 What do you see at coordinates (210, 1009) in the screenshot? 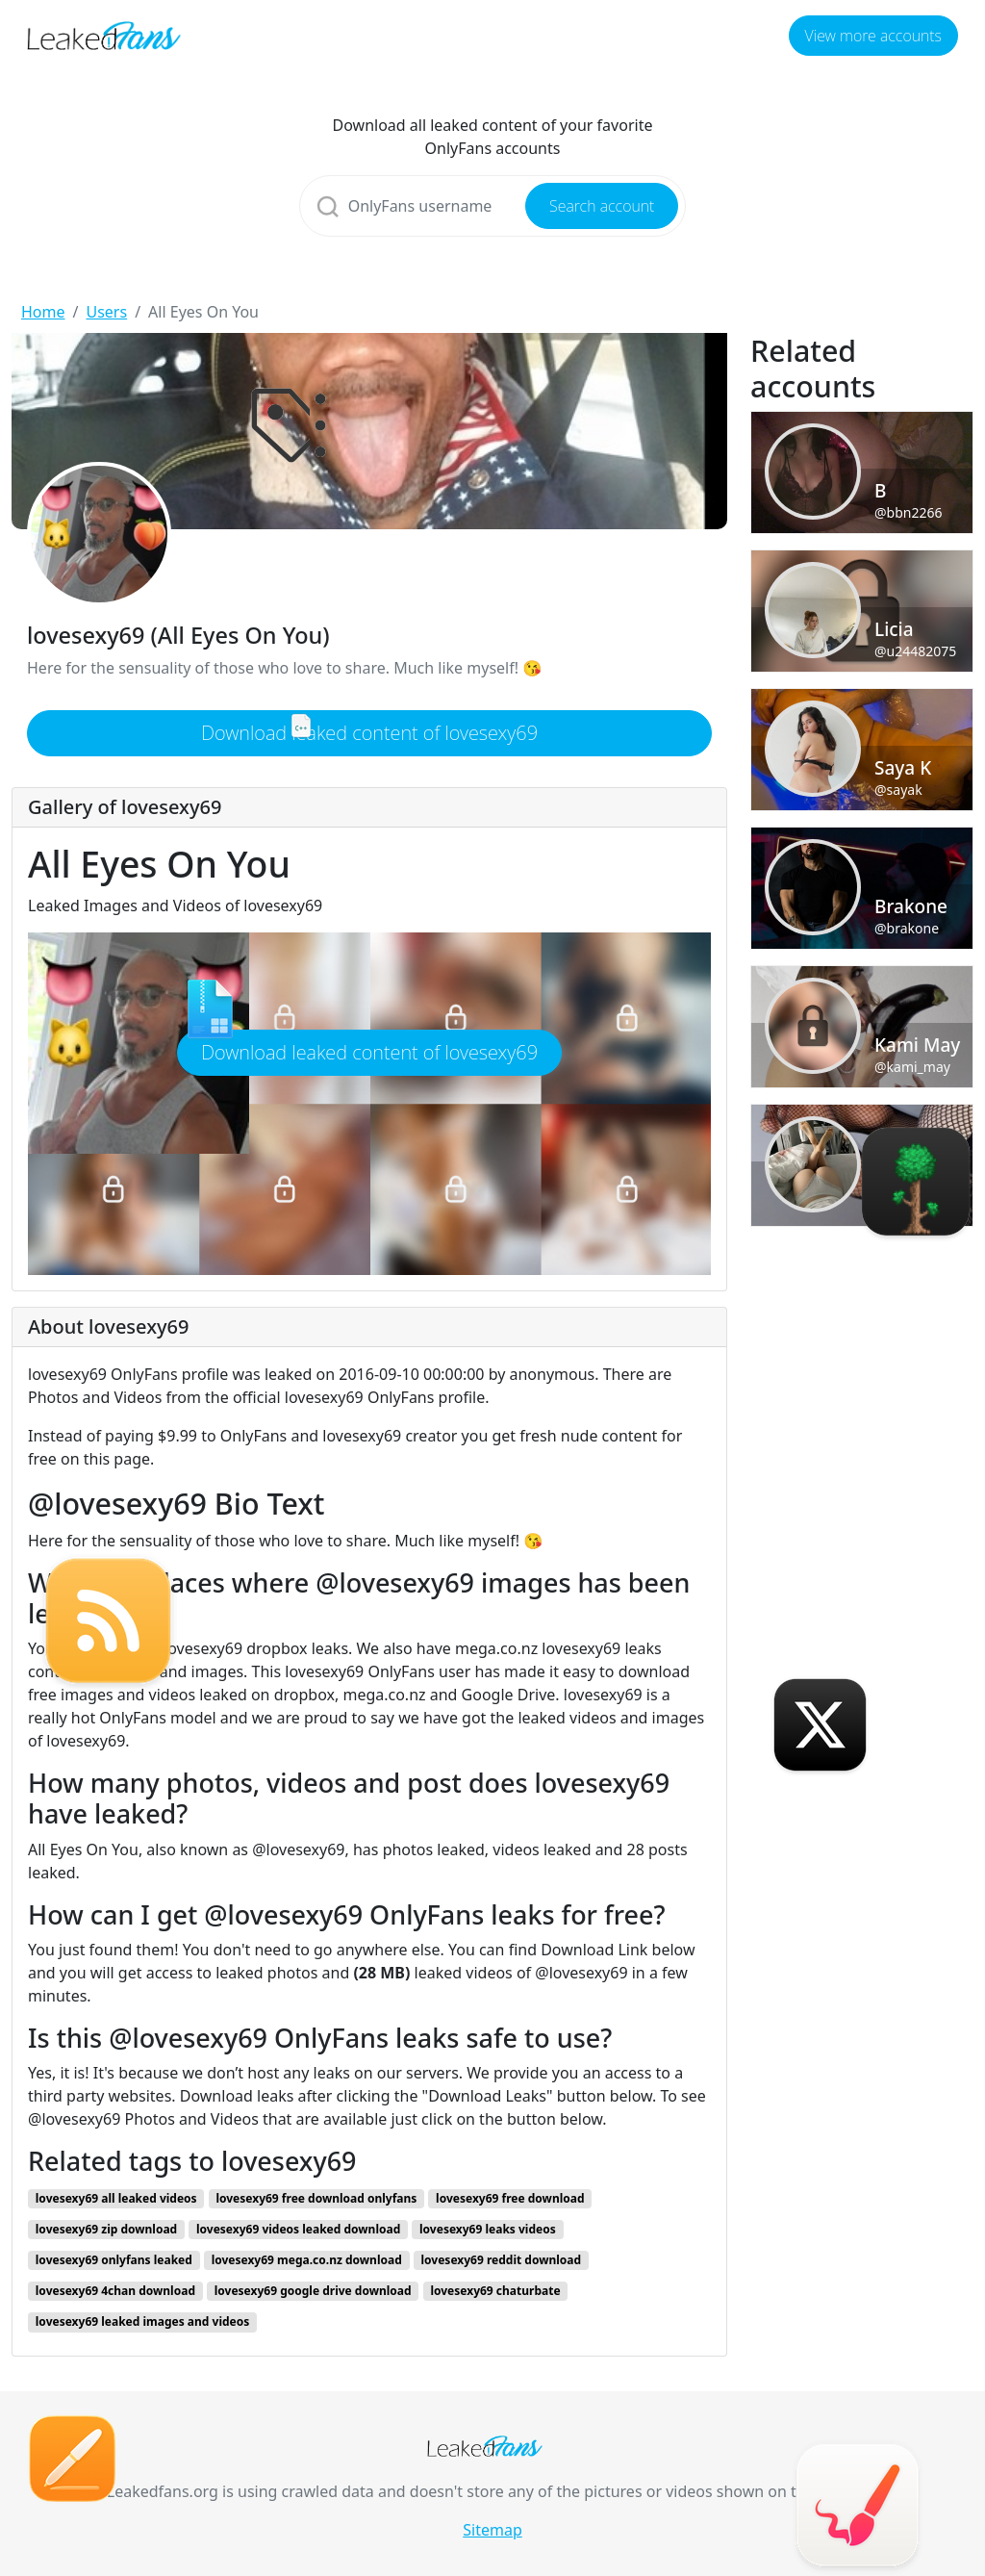
I see `windows imaging format archive file` at bounding box center [210, 1009].